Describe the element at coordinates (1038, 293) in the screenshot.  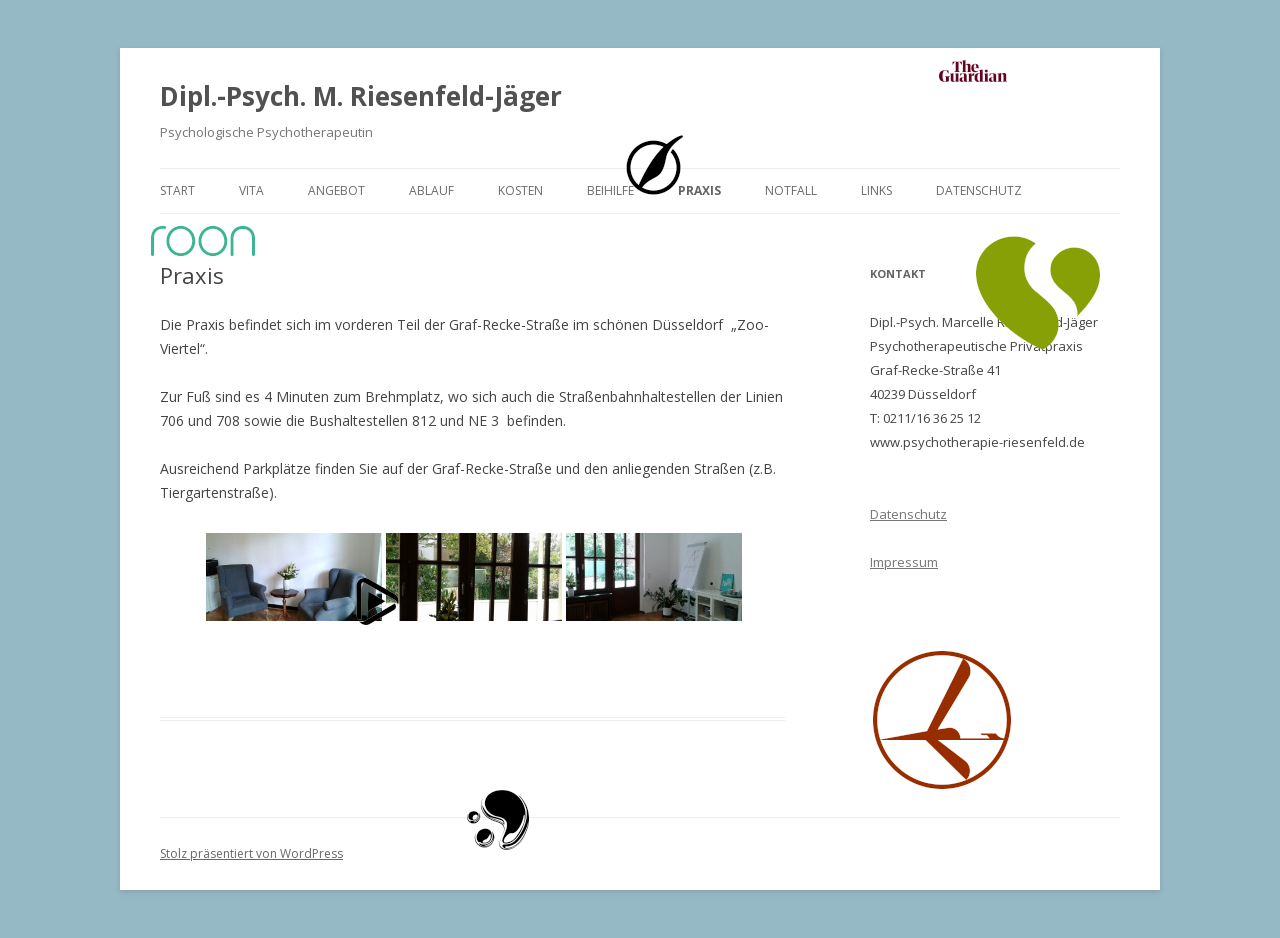
I see `visit the Soriana website or app` at that location.